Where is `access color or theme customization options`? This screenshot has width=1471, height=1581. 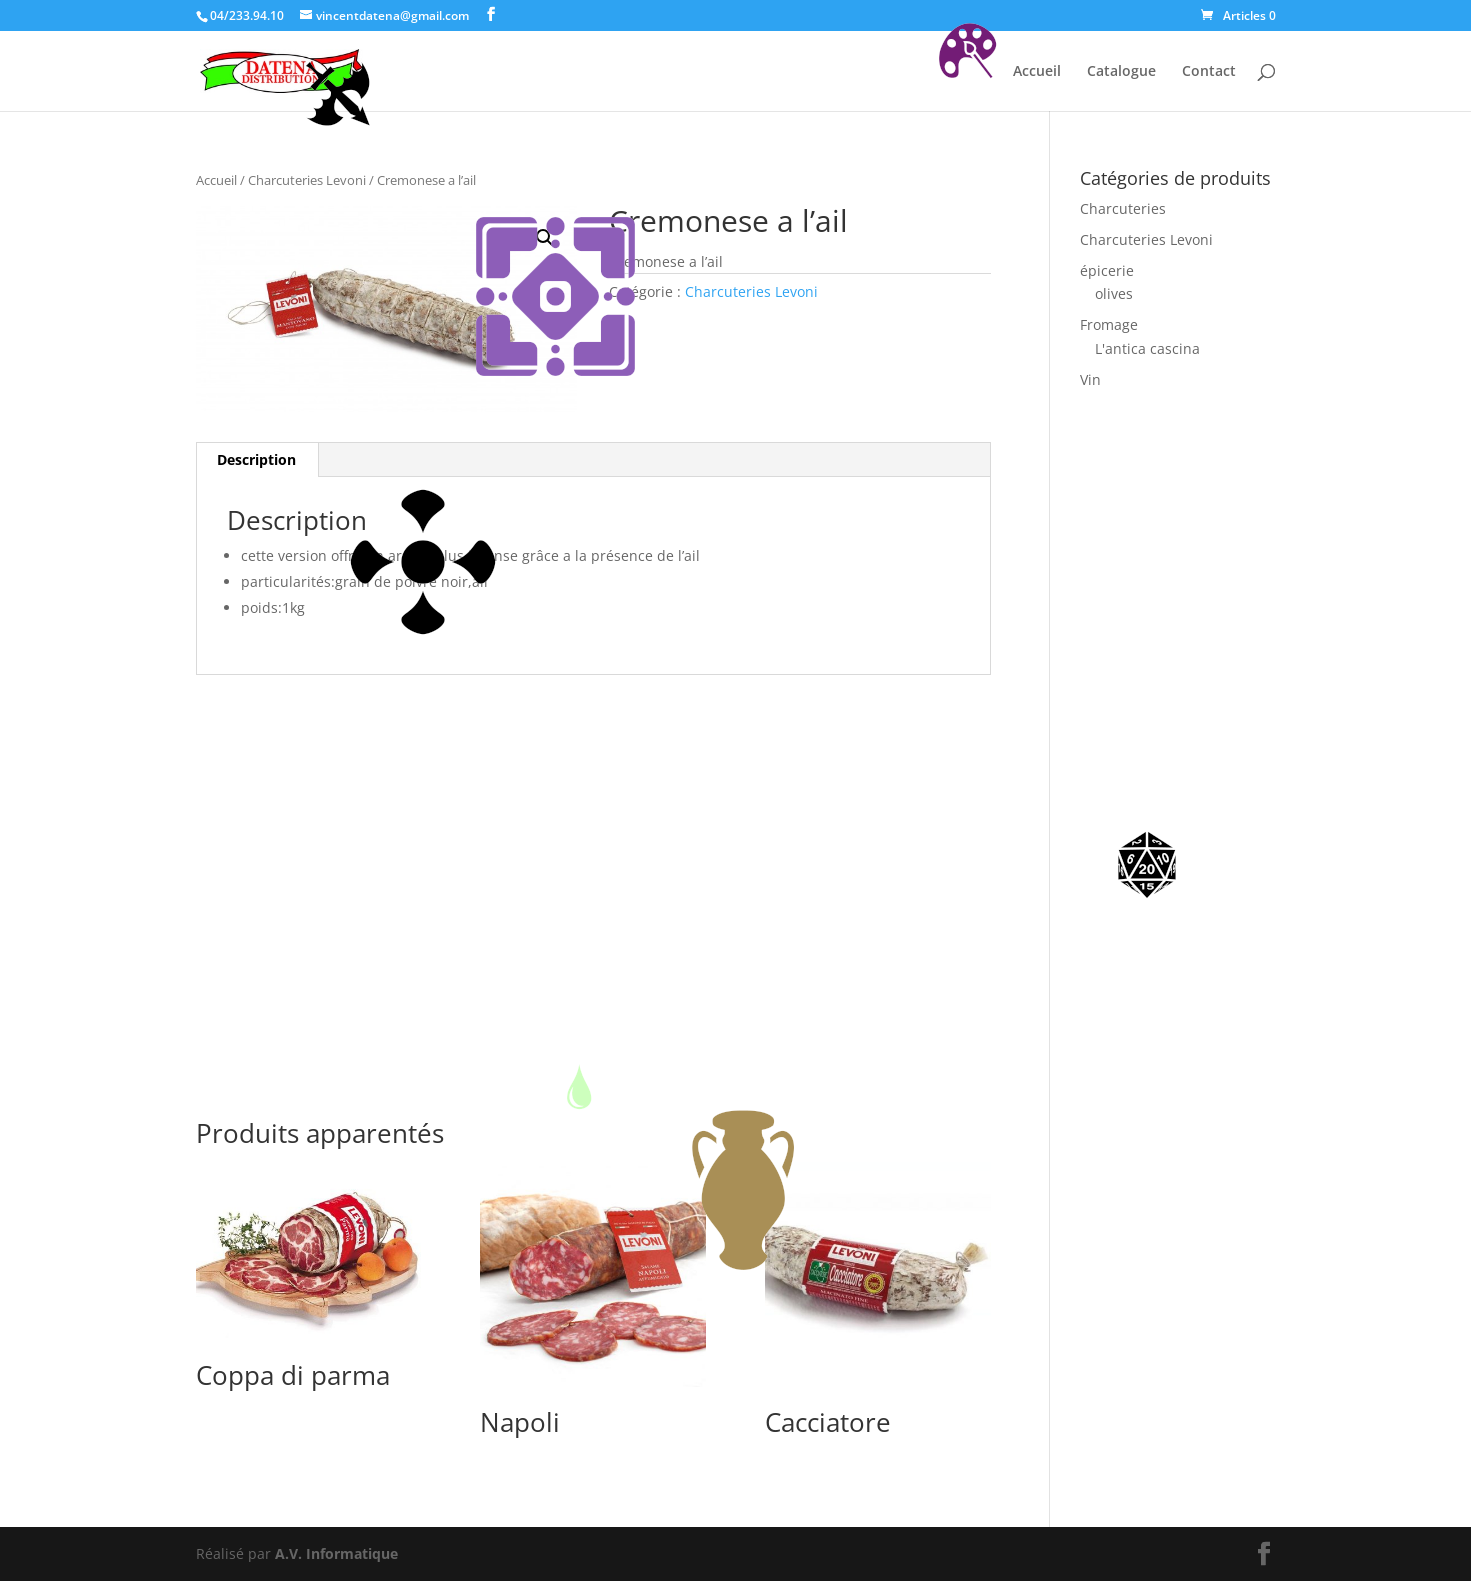 access color or theme customization options is located at coordinates (967, 50).